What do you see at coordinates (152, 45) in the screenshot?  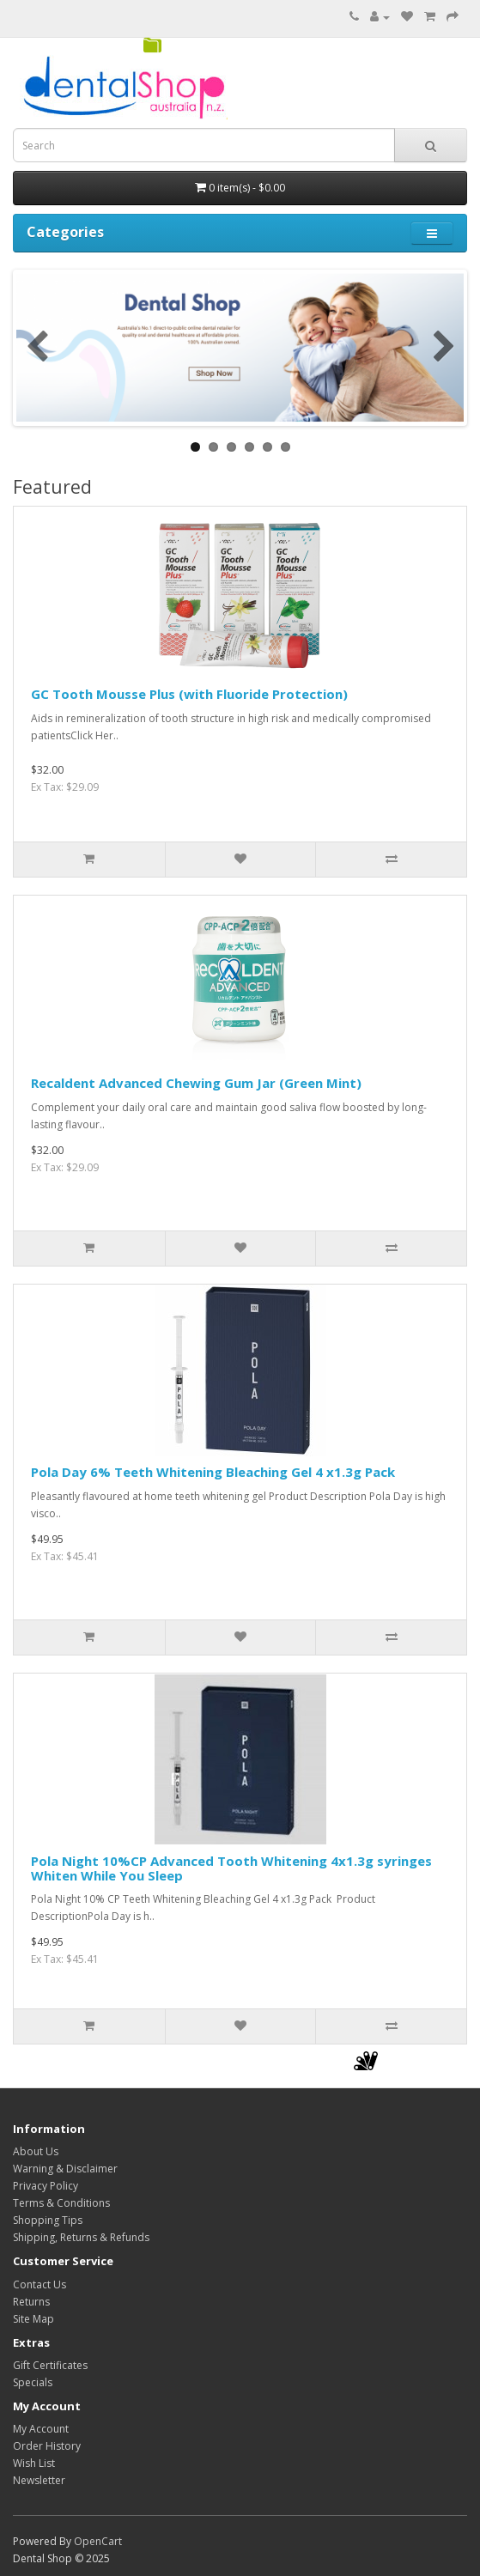 I see `open proton drive cloud storage` at bounding box center [152, 45].